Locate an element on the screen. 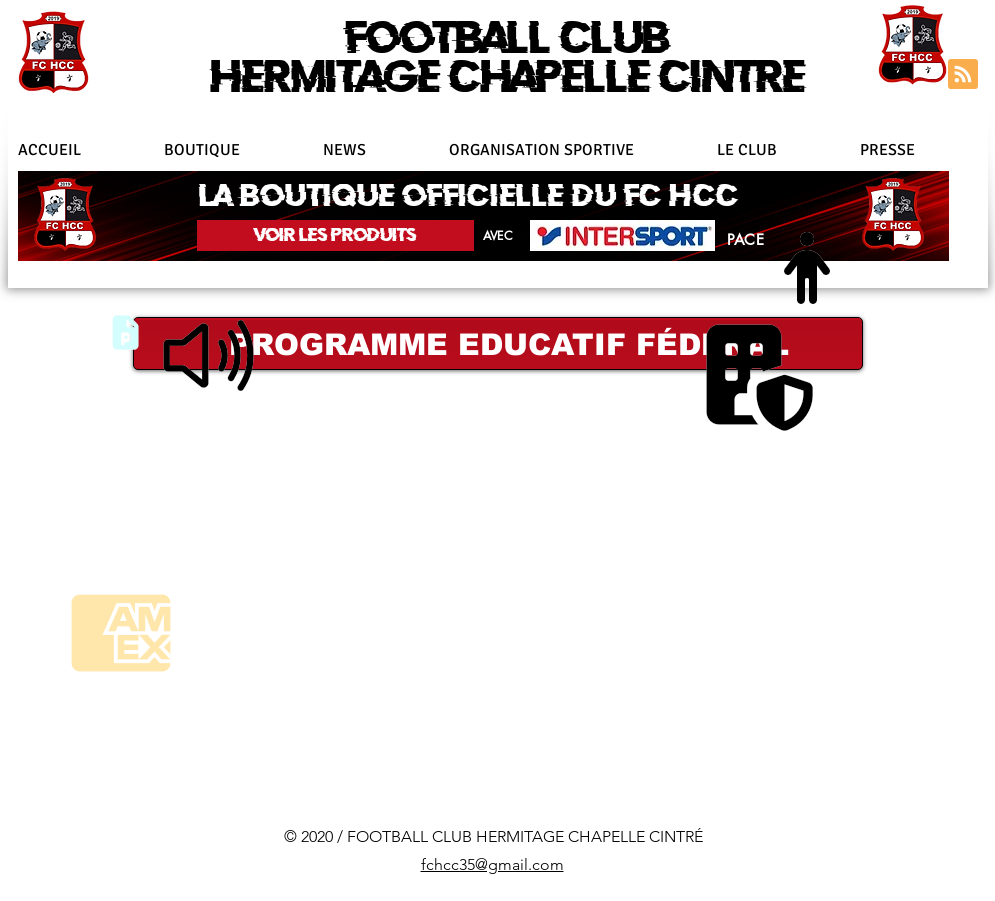  access building security settings is located at coordinates (756, 374).